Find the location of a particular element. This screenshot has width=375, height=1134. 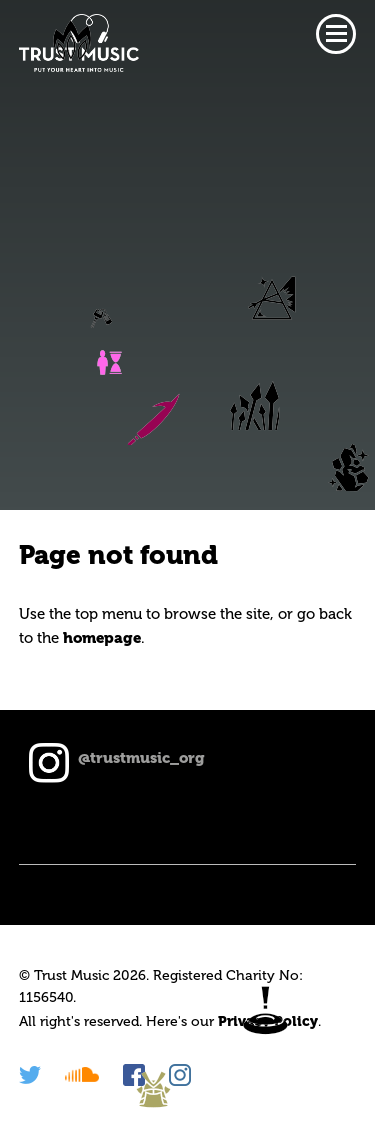

collect ore or mining resources is located at coordinates (348, 467).